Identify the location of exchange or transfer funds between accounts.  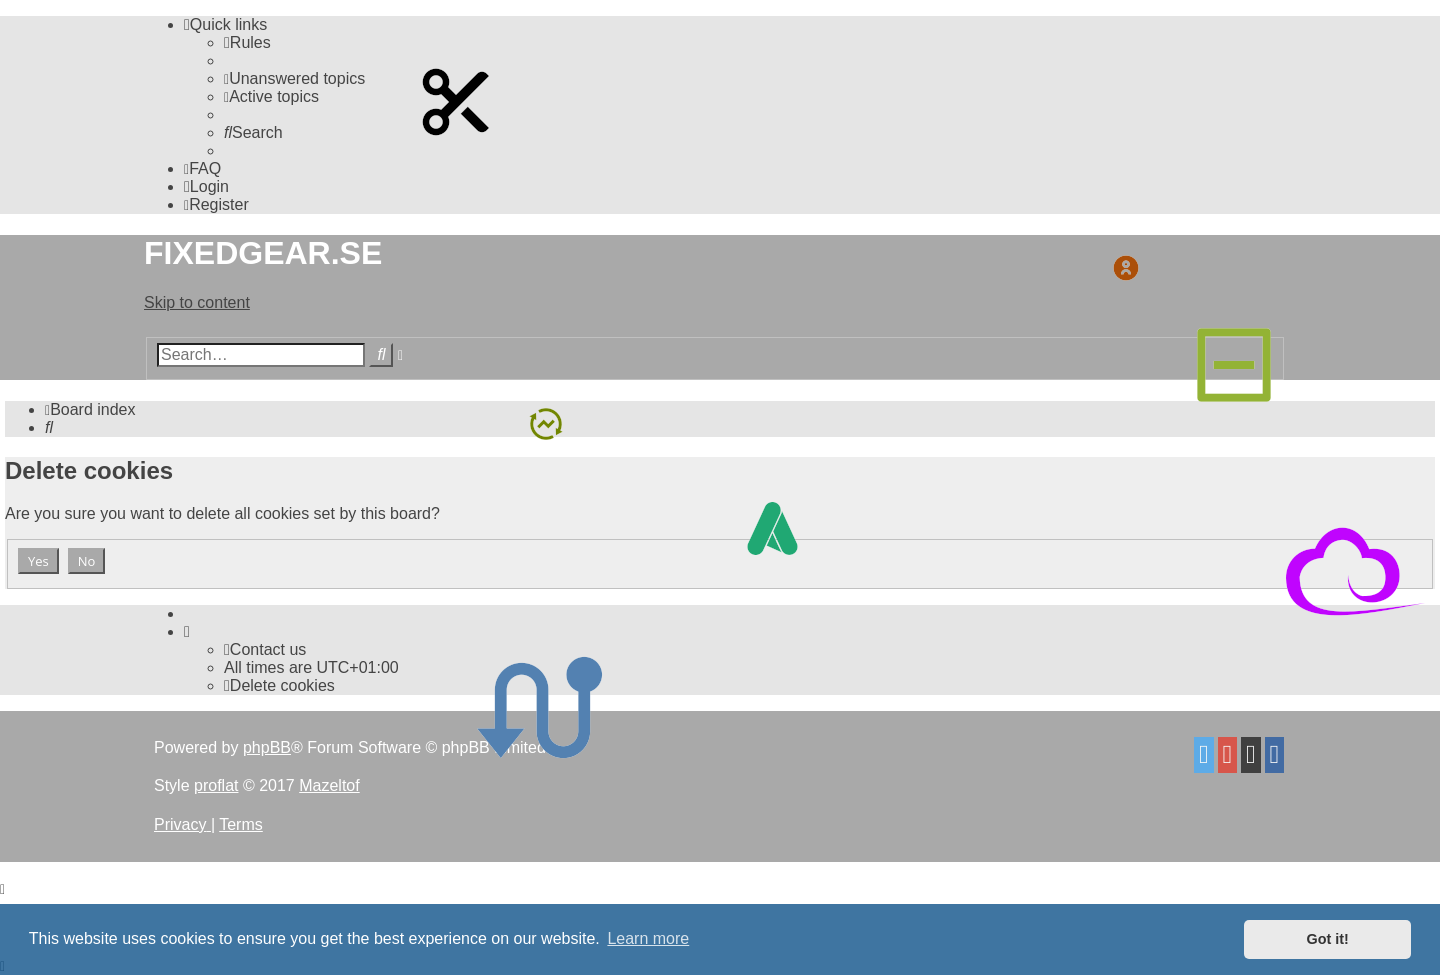
(546, 424).